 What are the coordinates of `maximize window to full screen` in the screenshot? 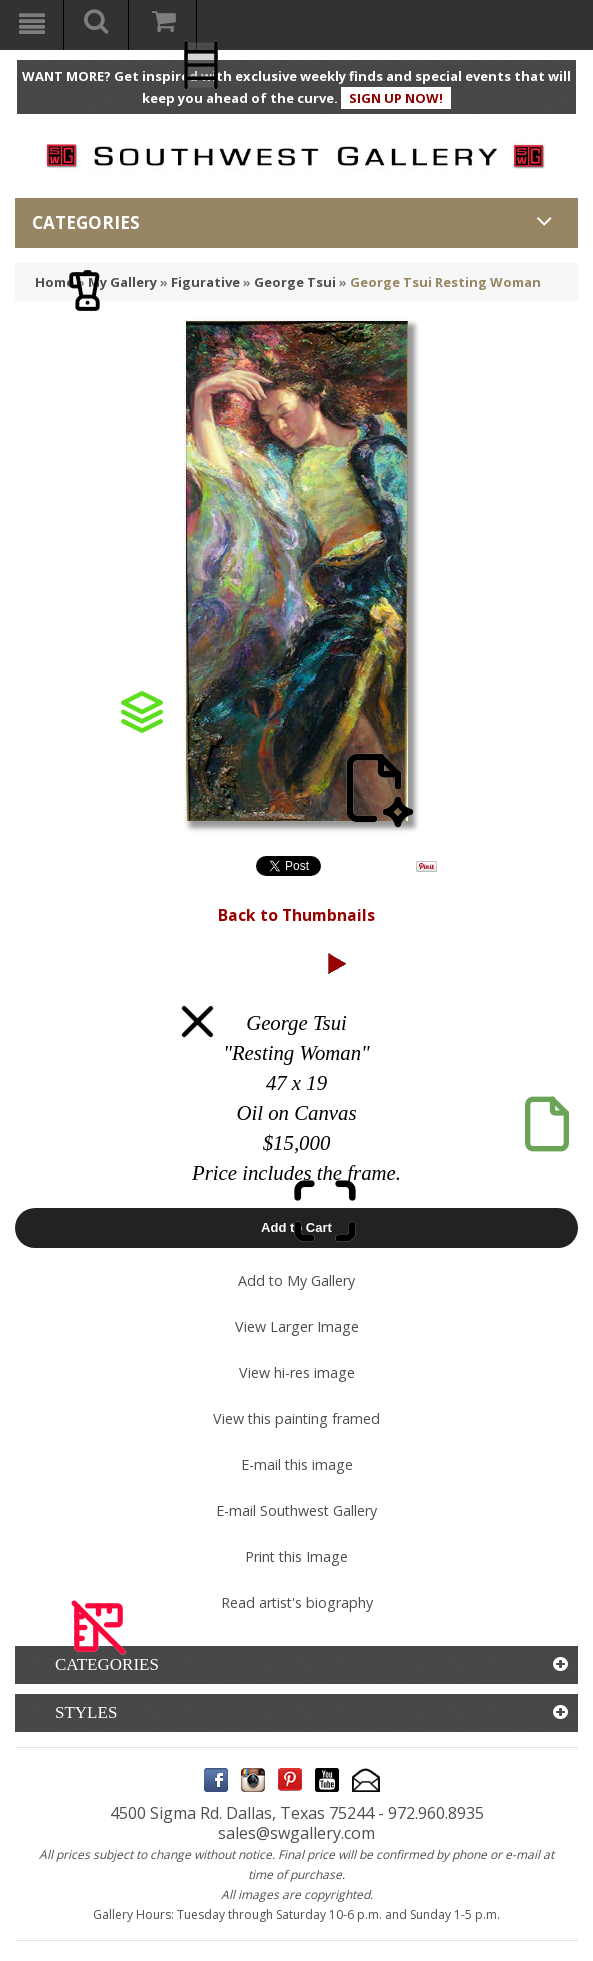 It's located at (325, 1211).